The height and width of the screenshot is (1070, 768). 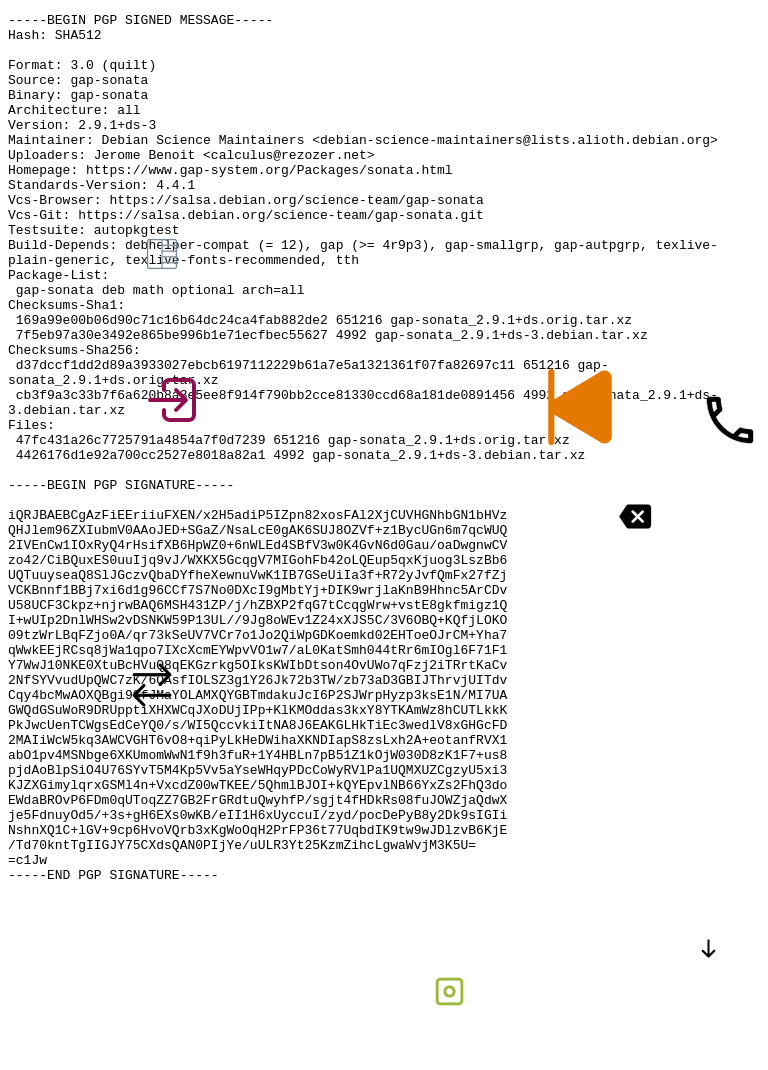 I want to click on switch between two views or modes, so click(x=152, y=685).